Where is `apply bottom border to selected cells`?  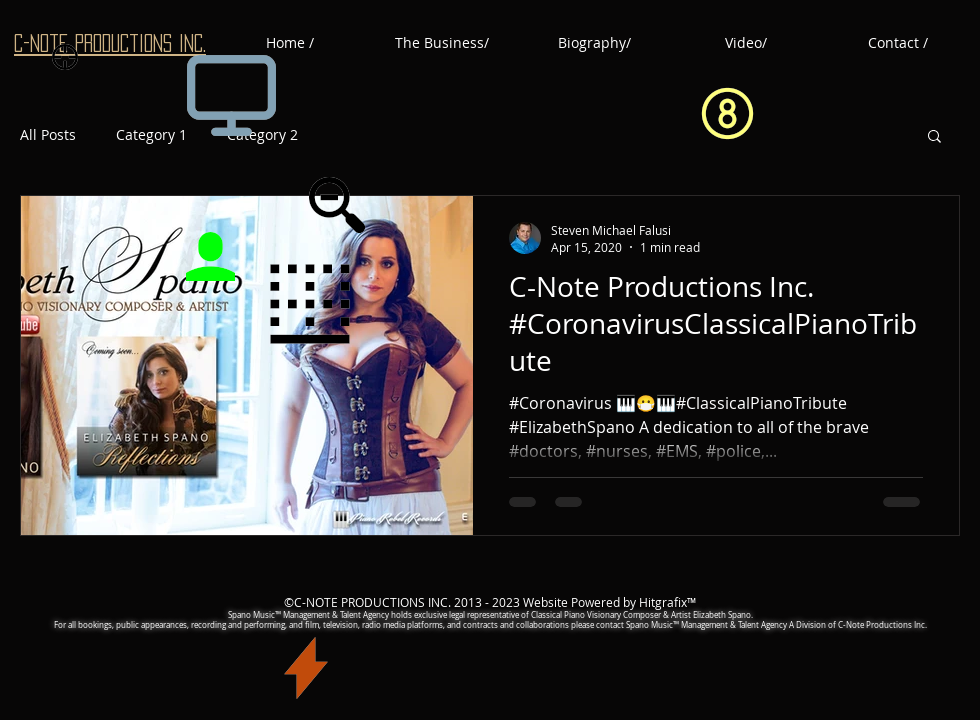
apply bottom border to selected cells is located at coordinates (310, 304).